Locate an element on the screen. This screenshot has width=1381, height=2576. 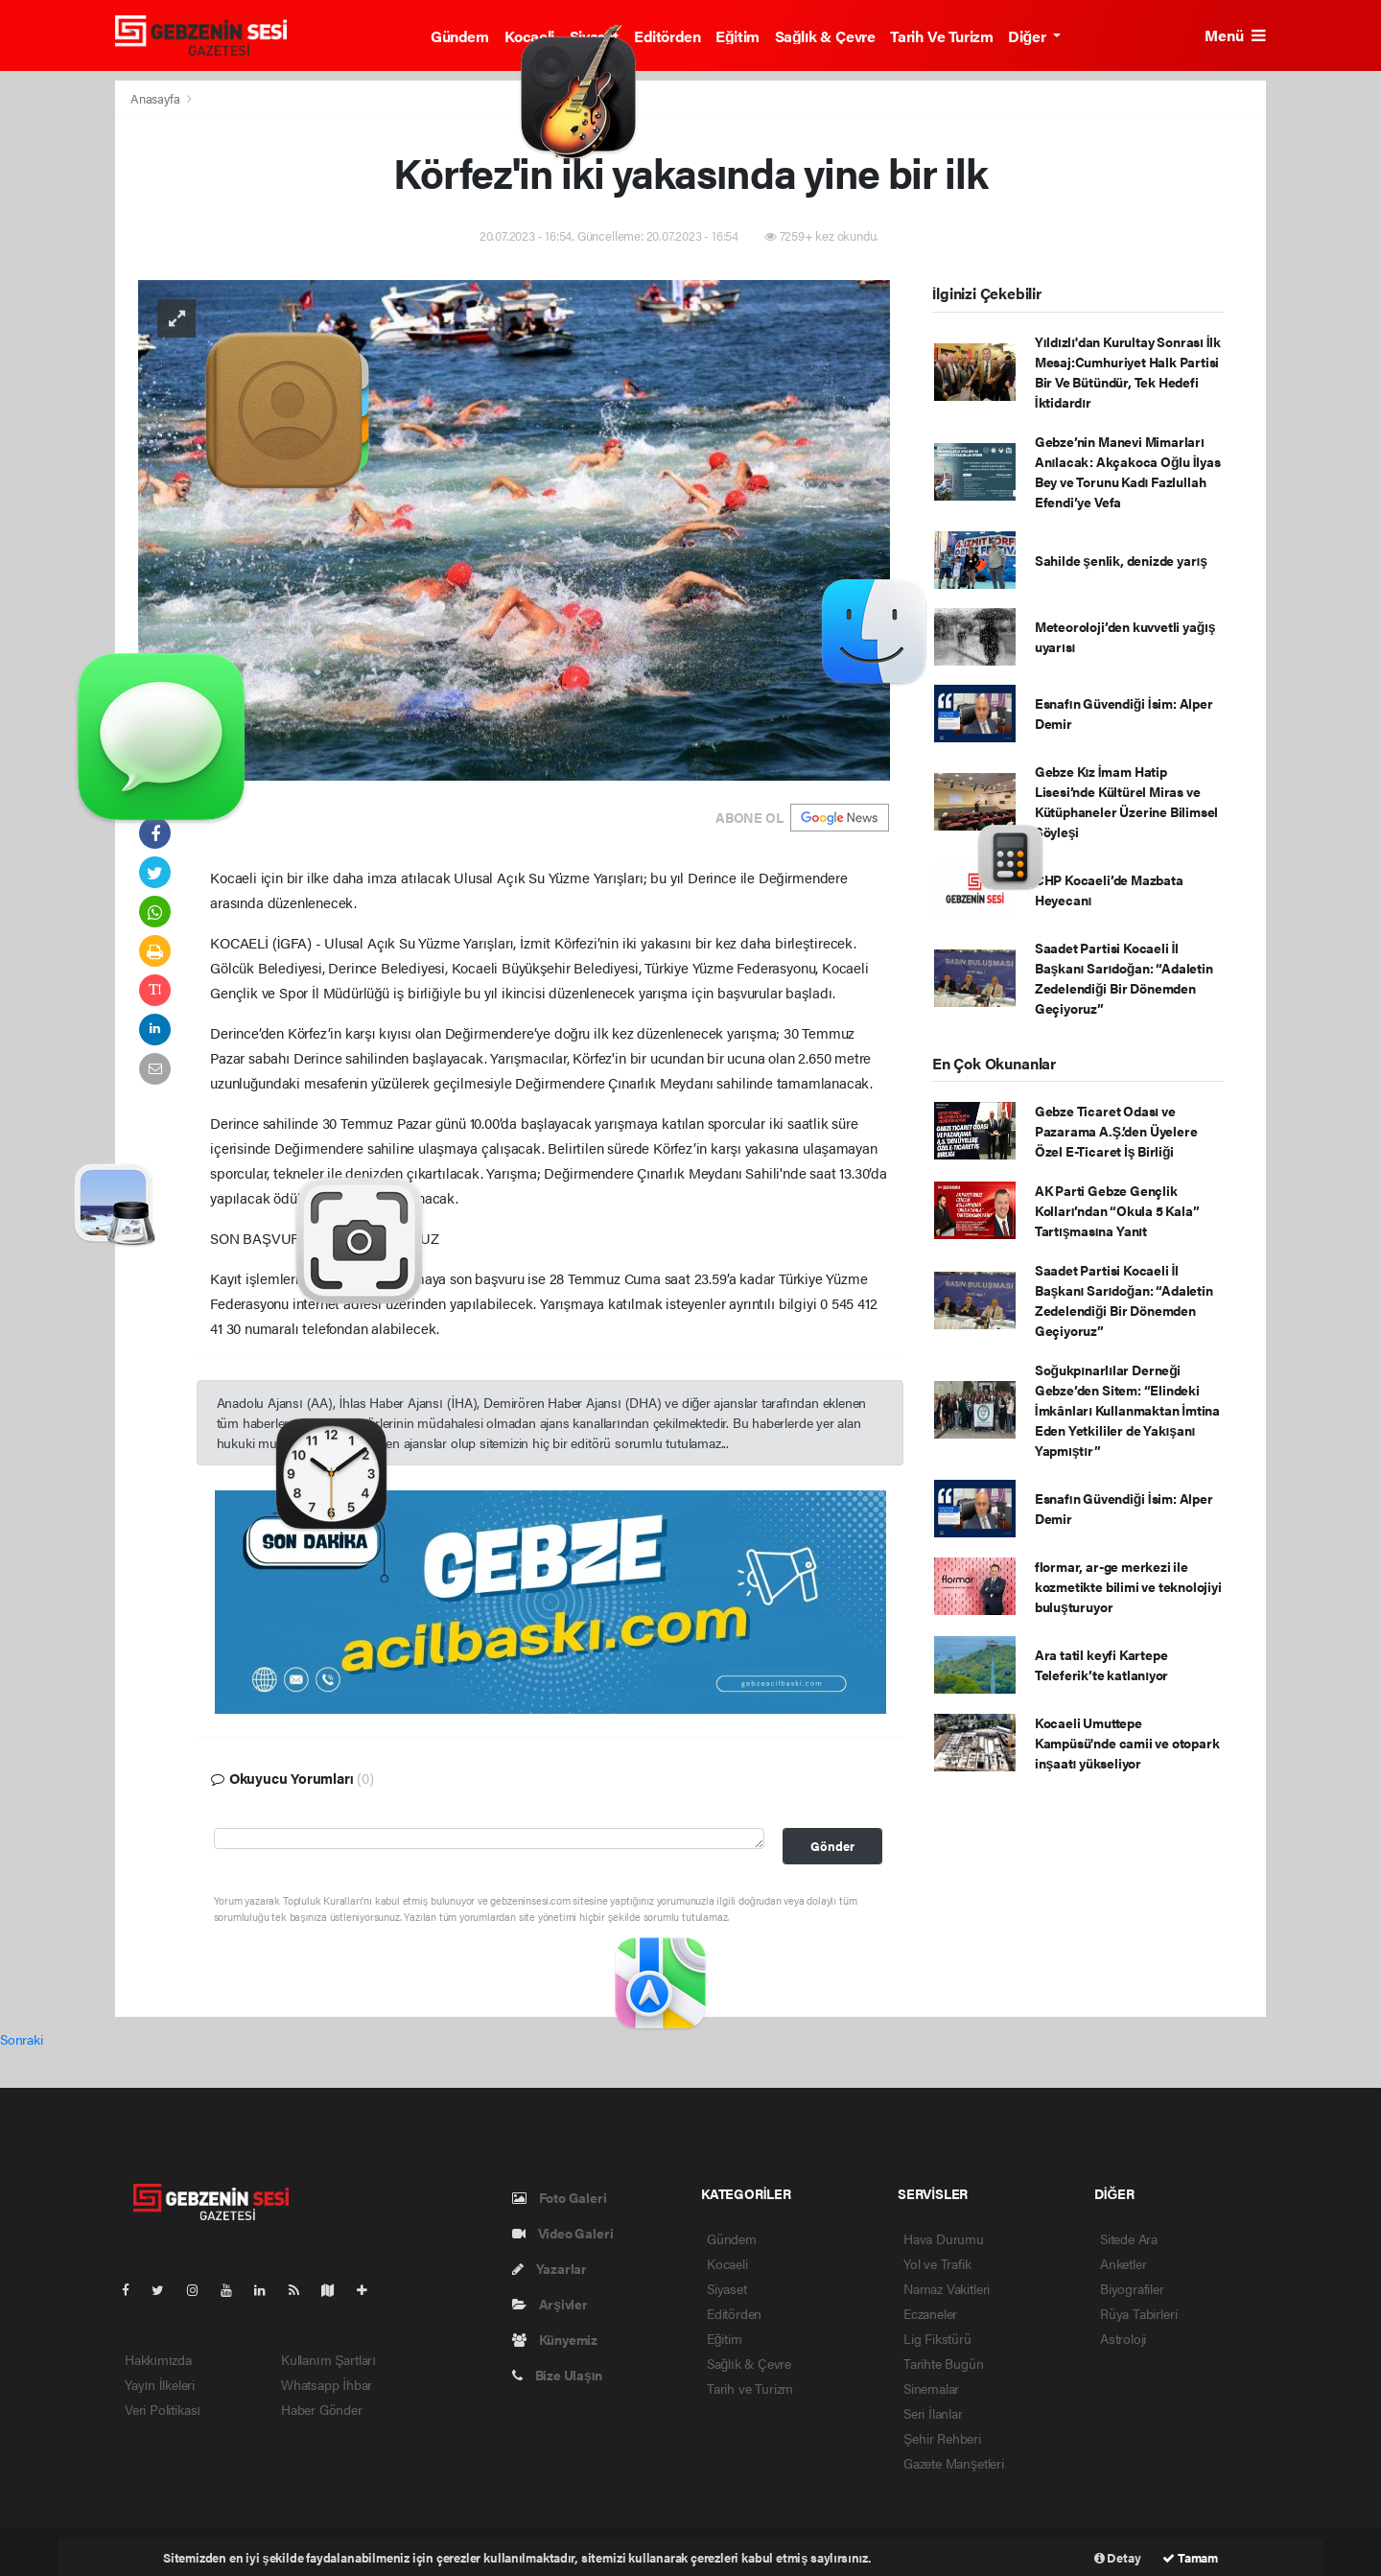
open the messages app is located at coordinates (161, 737).